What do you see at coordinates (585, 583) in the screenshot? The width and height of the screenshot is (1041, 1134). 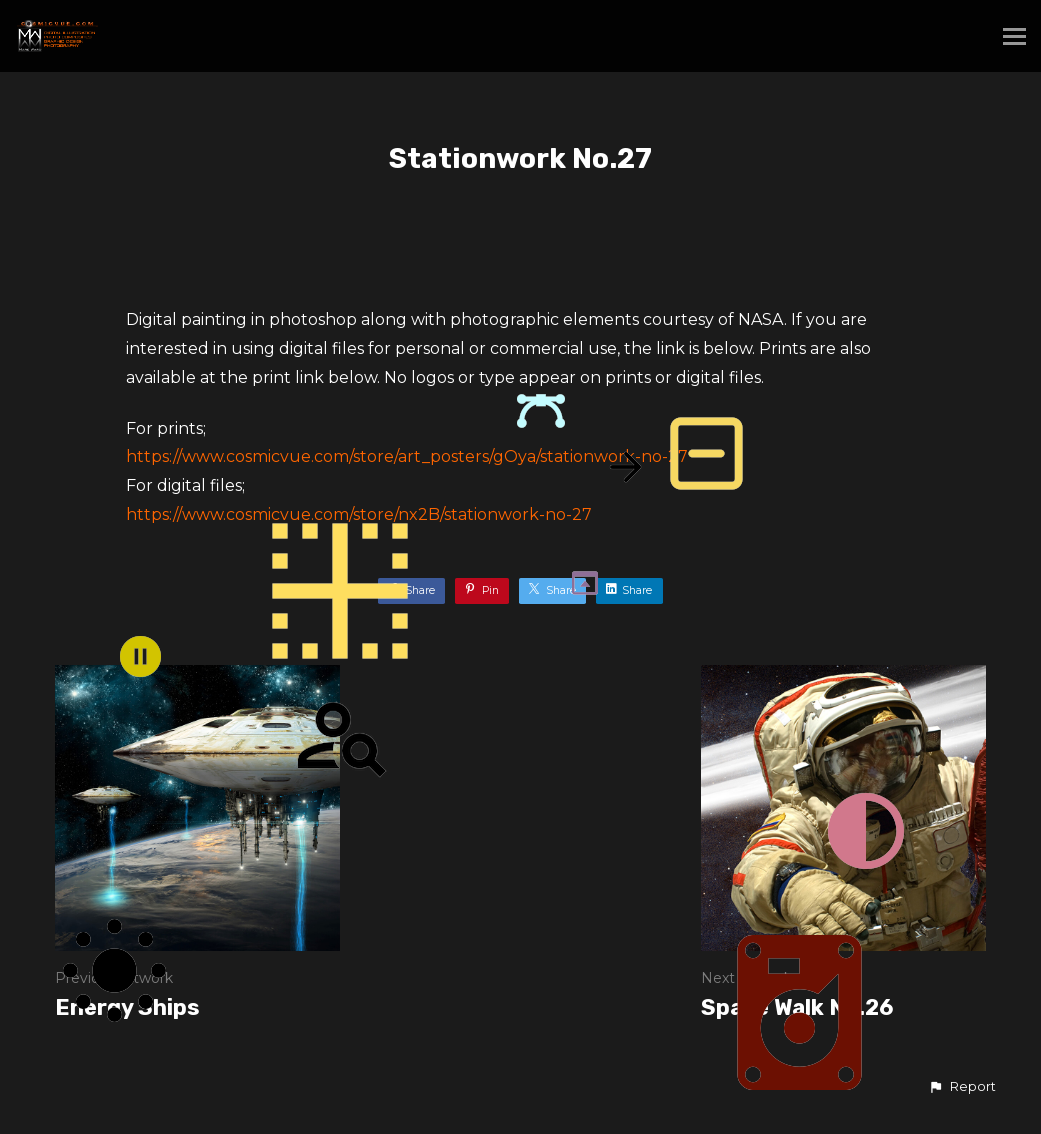 I see `maximize or expand the current window` at bounding box center [585, 583].